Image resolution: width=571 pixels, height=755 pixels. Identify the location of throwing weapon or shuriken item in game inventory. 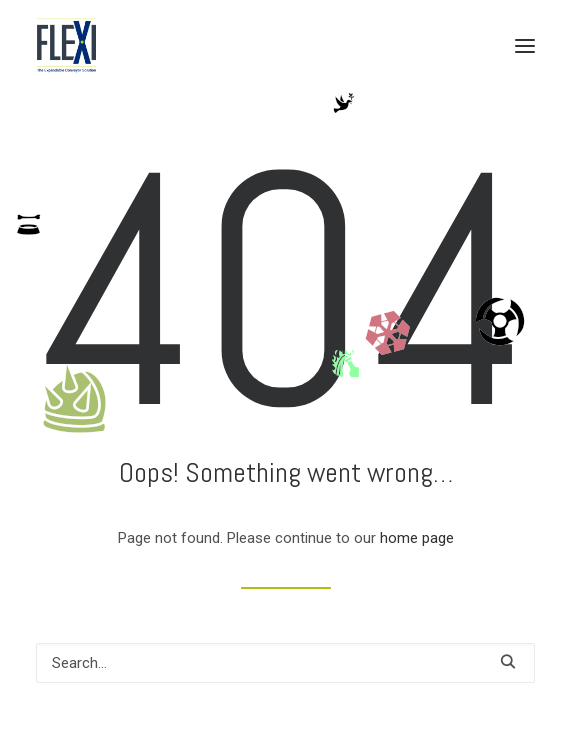
(500, 321).